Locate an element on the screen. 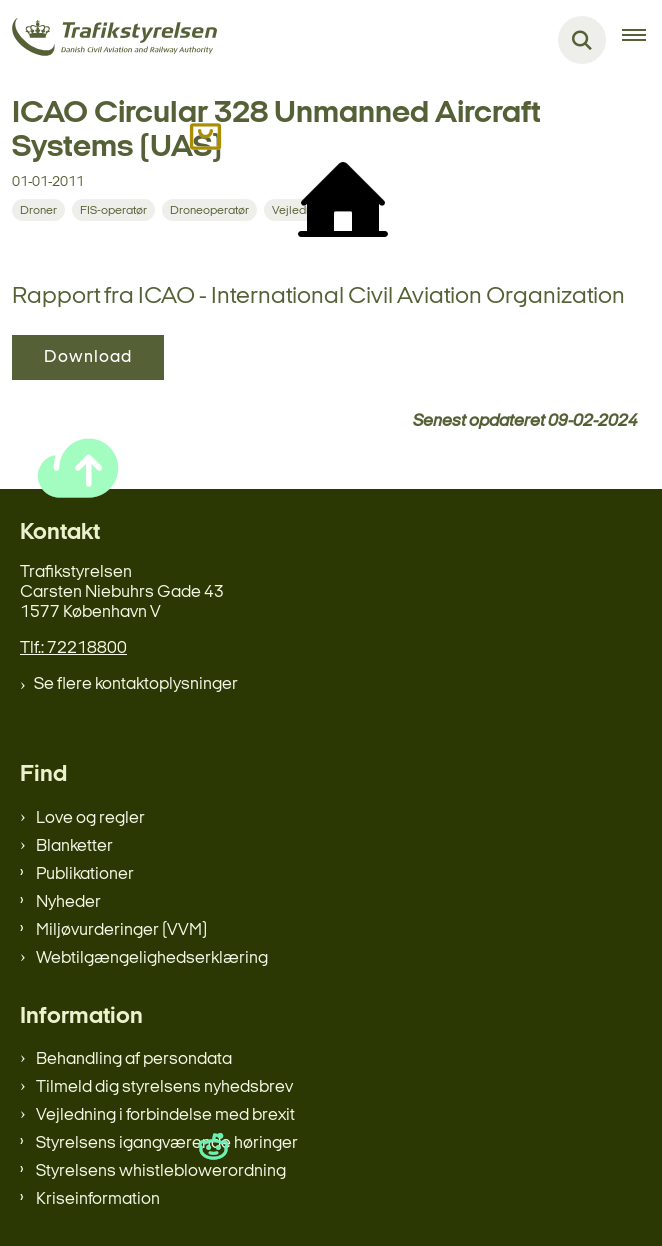 The height and width of the screenshot is (1246, 662). upload file to cloud storage is located at coordinates (78, 468).